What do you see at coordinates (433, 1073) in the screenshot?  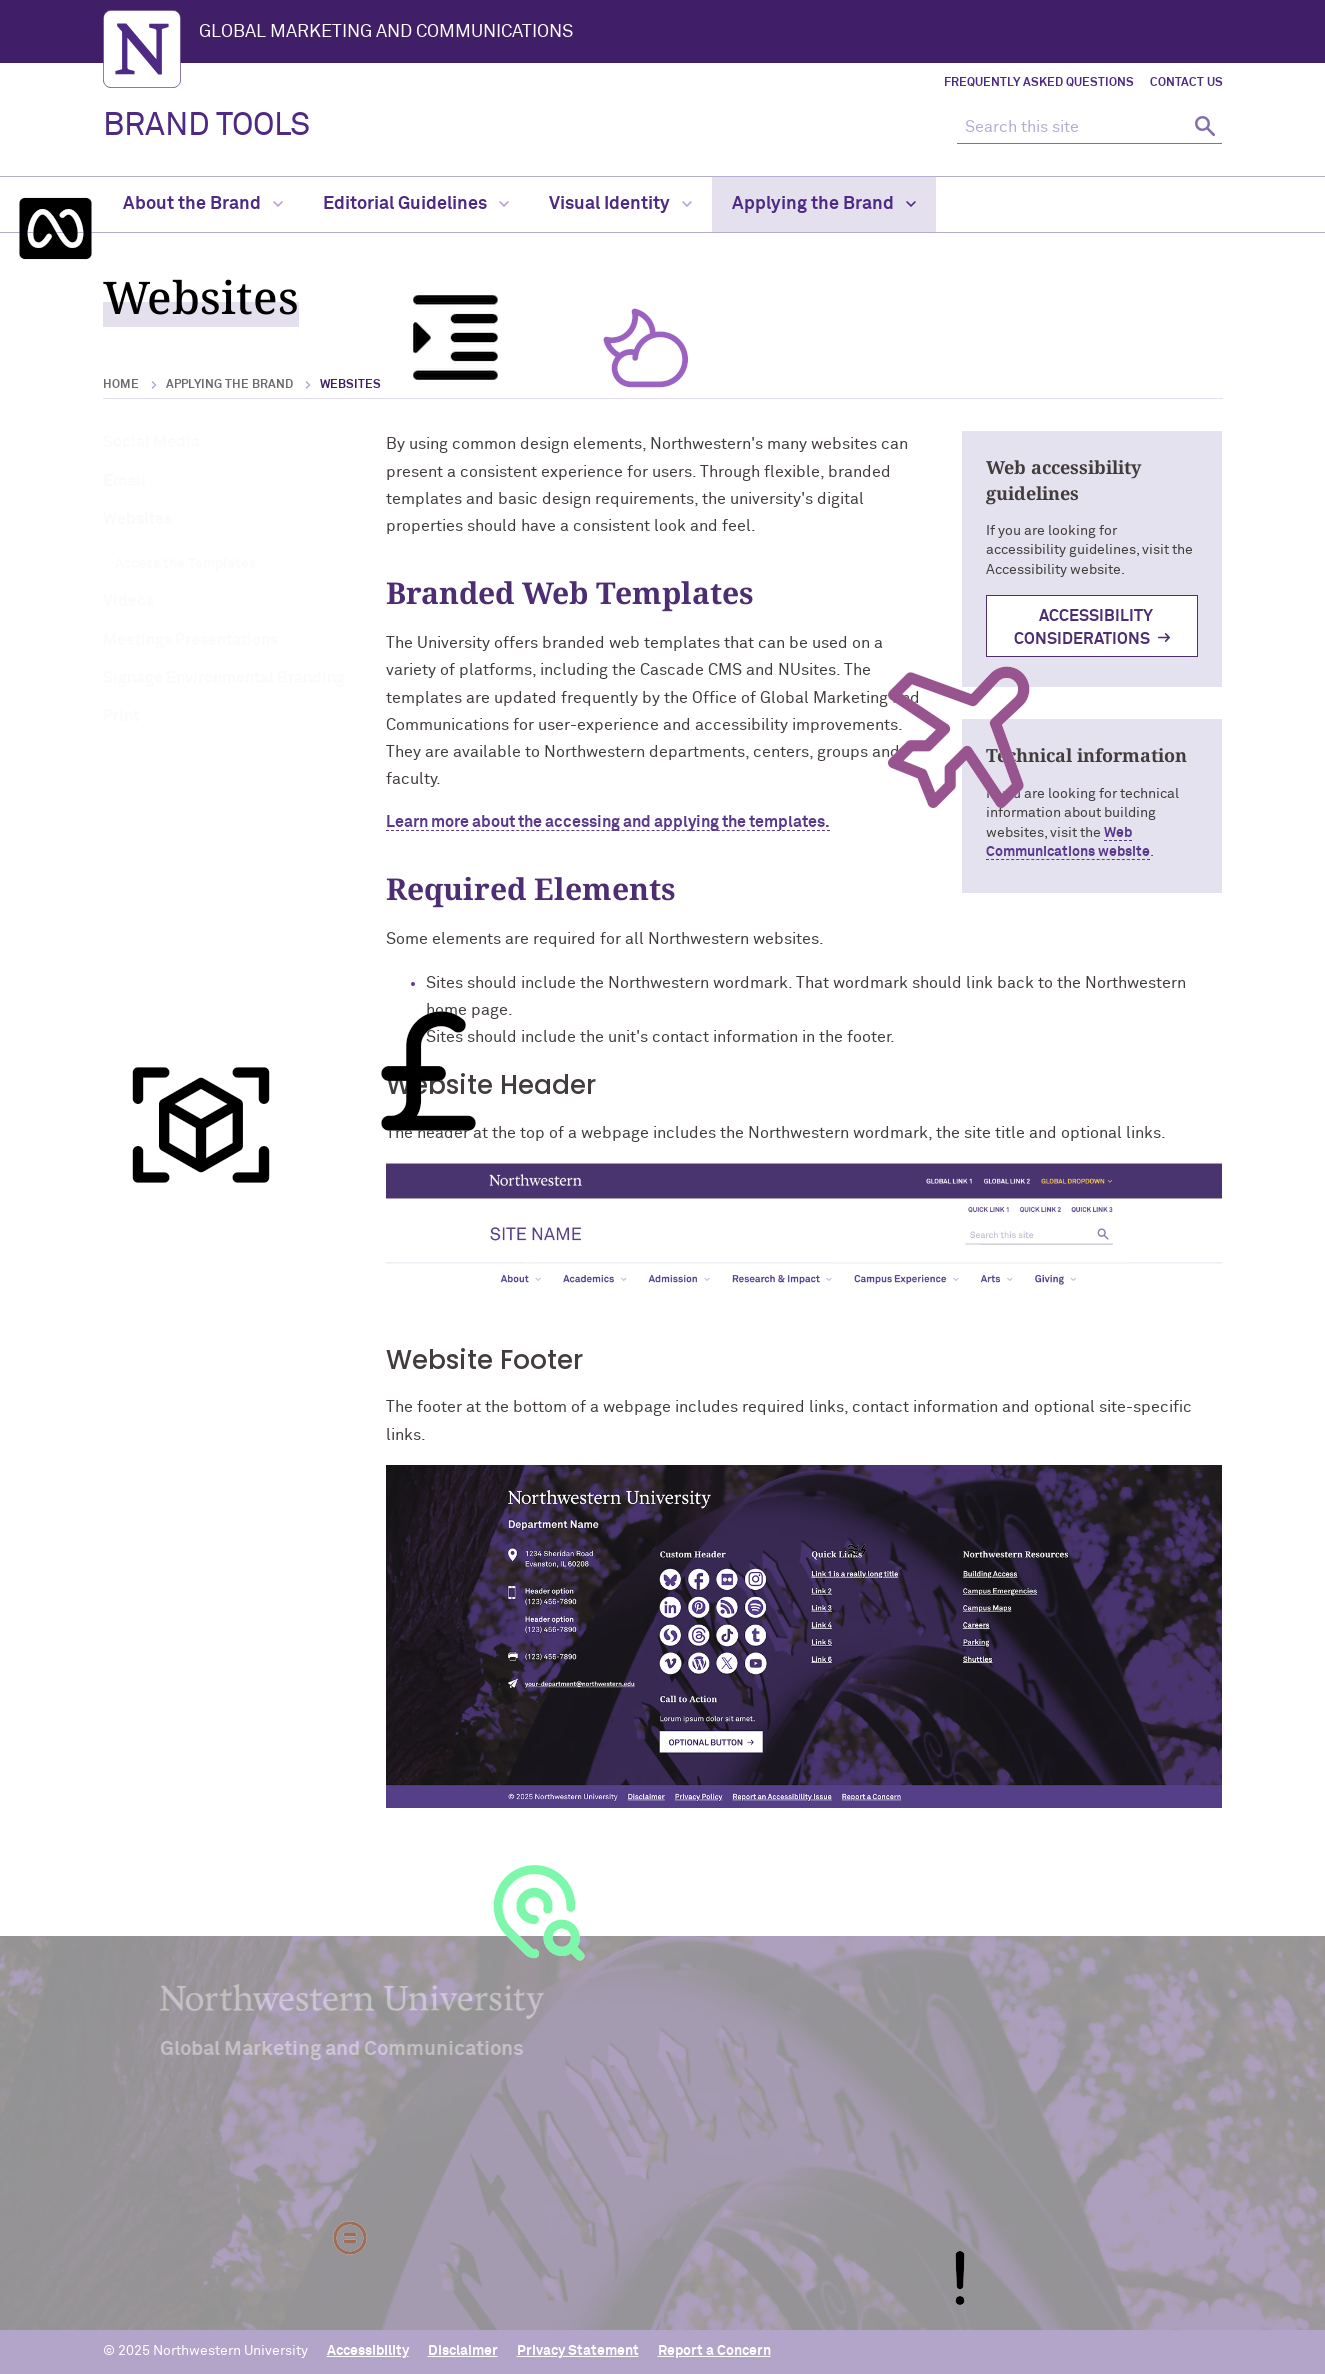 I see `british pound sterling currency symbol` at bounding box center [433, 1073].